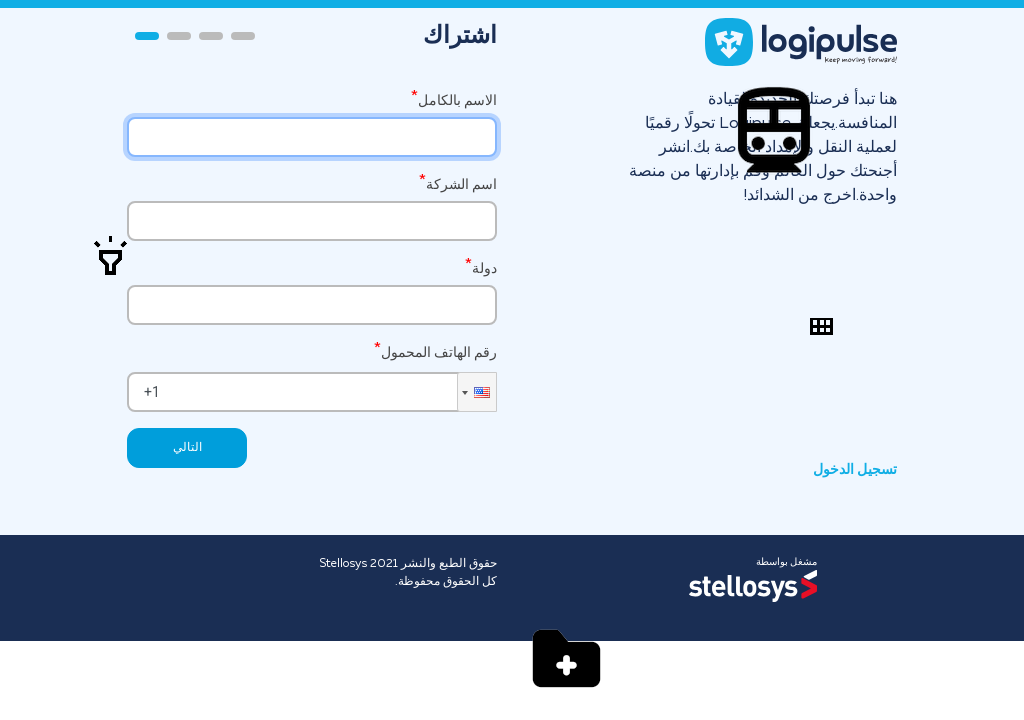  What do you see at coordinates (774, 132) in the screenshot?
I see `get public transit directions` at bounding box center [774, 132].